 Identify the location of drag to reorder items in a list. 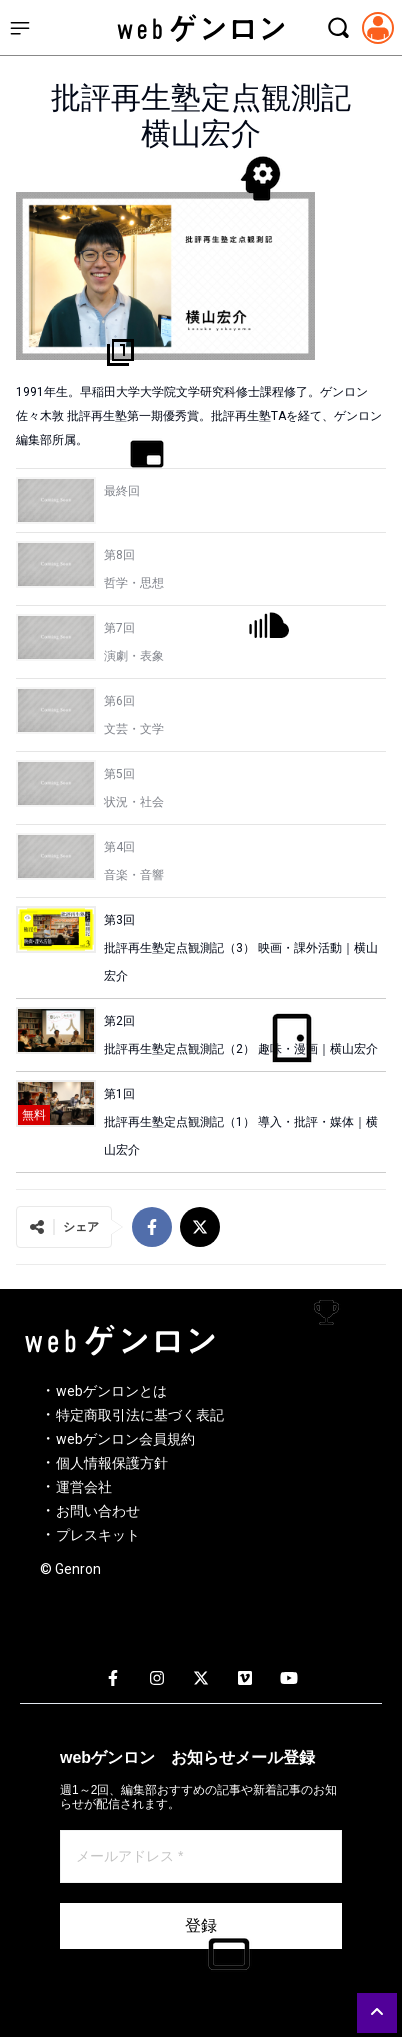
(290, 1710).